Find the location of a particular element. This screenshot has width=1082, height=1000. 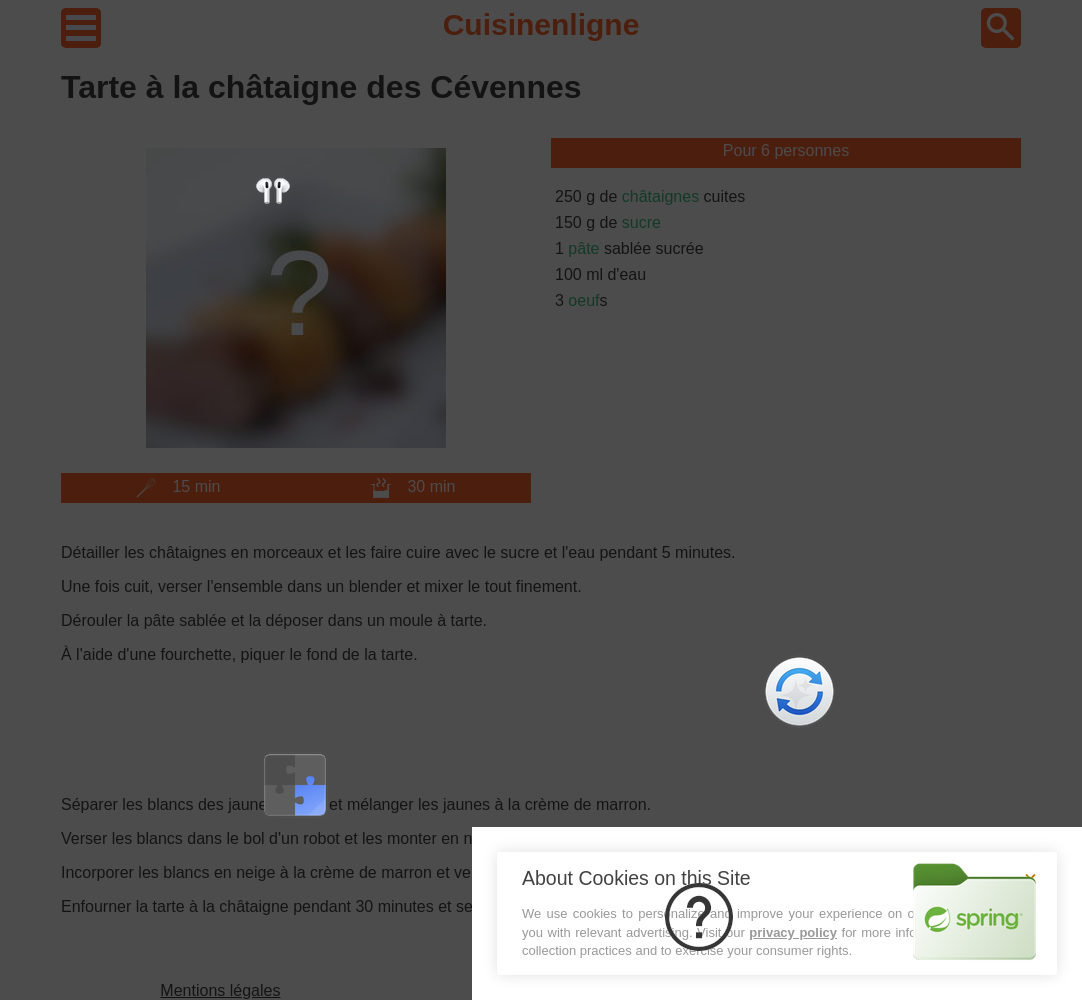

open folder containing Spring framework project files is located at coordinates (974, 915).